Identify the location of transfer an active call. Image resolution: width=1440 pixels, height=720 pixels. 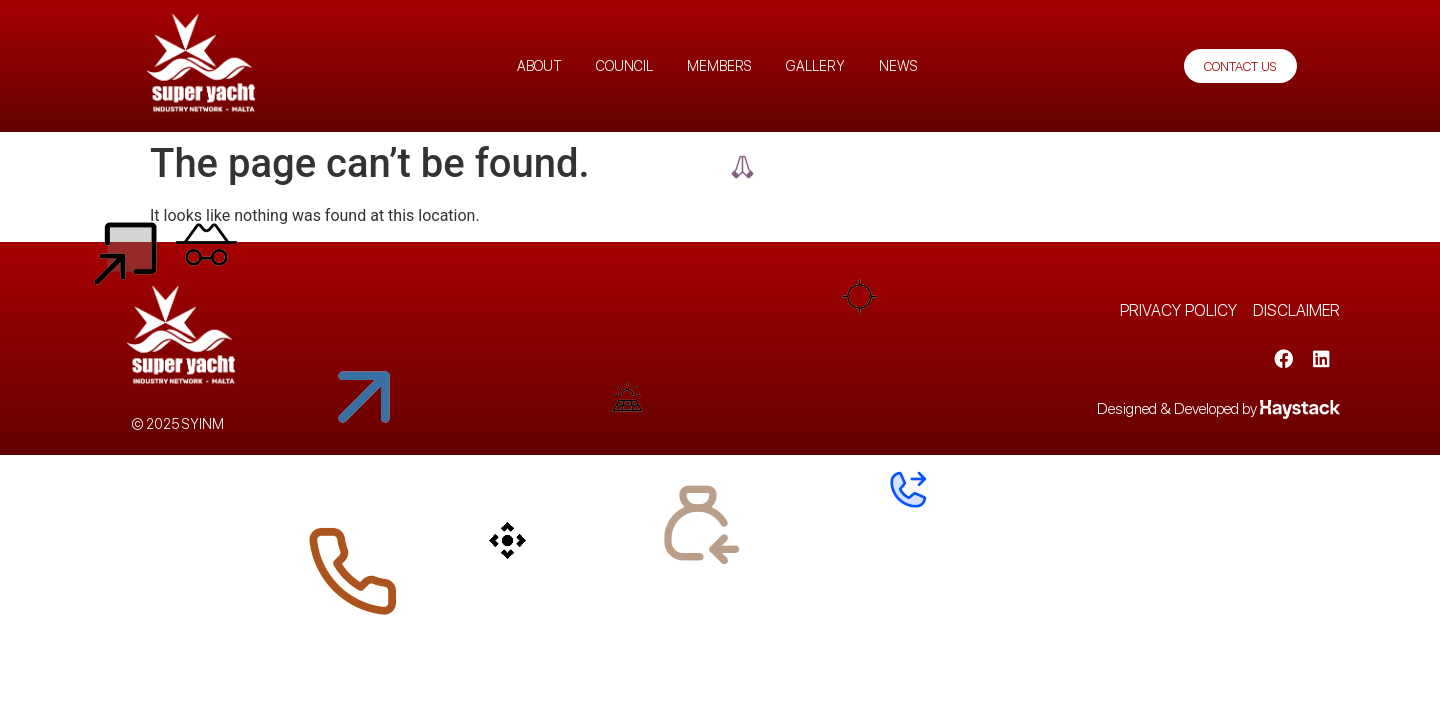
(909, 489).